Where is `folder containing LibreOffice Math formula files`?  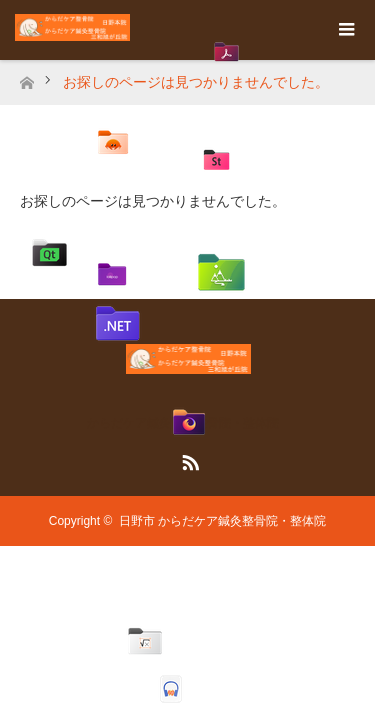
folder containing LibreOffice Math formula files is located at coordinates (145, 642).